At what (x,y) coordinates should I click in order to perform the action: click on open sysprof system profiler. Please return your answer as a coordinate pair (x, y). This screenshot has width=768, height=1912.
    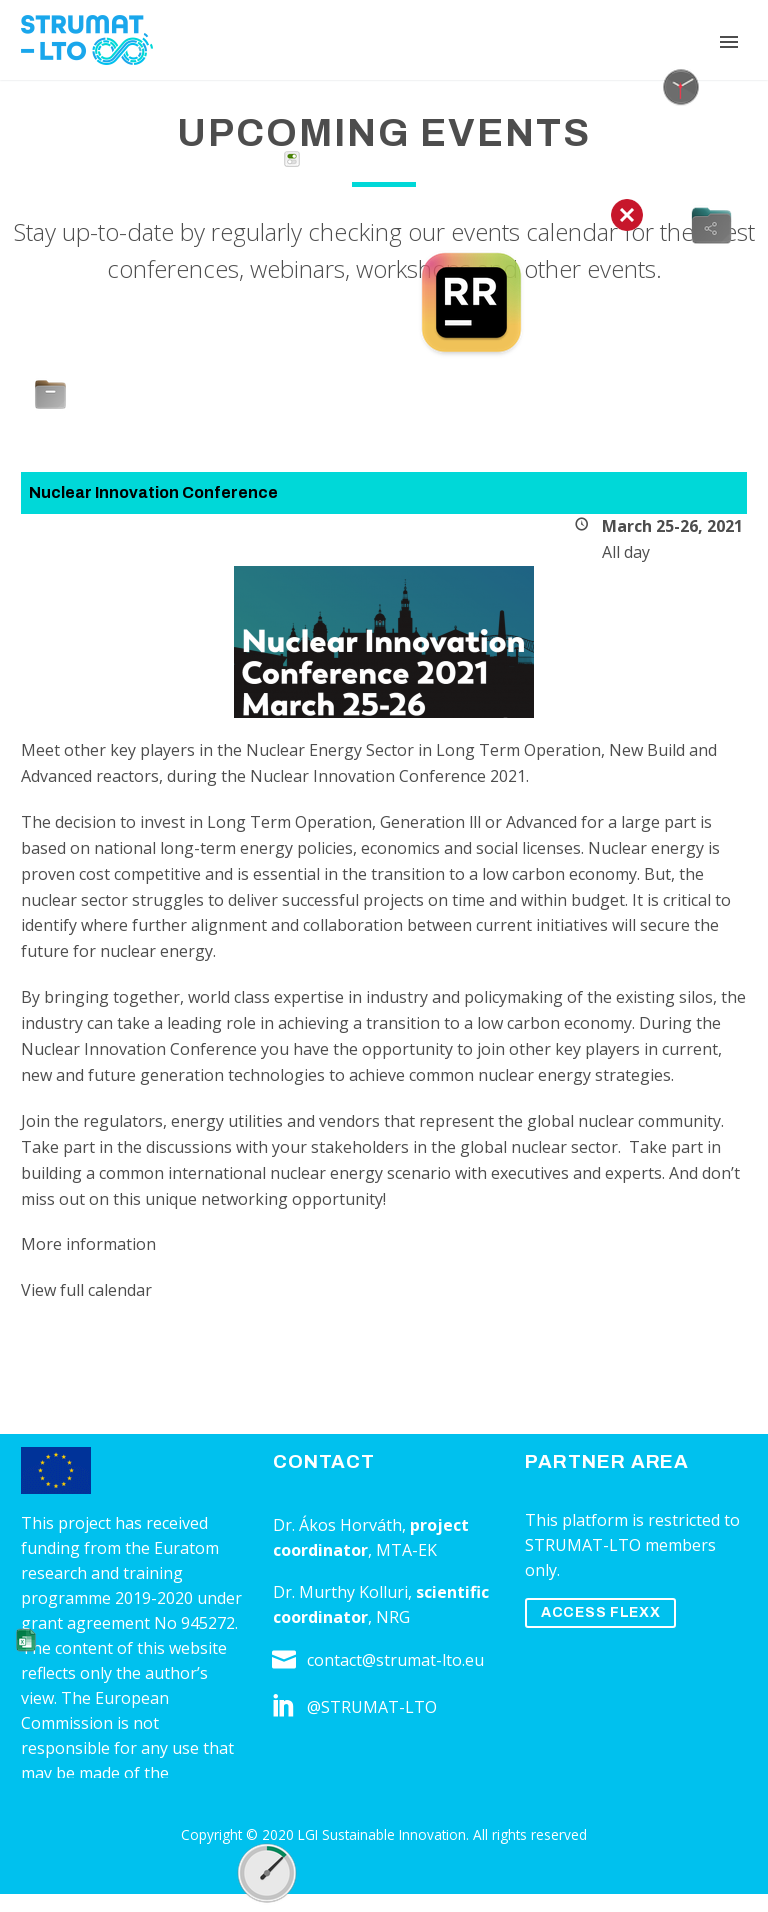
    Looking at the image, I should click on (267, 1873).